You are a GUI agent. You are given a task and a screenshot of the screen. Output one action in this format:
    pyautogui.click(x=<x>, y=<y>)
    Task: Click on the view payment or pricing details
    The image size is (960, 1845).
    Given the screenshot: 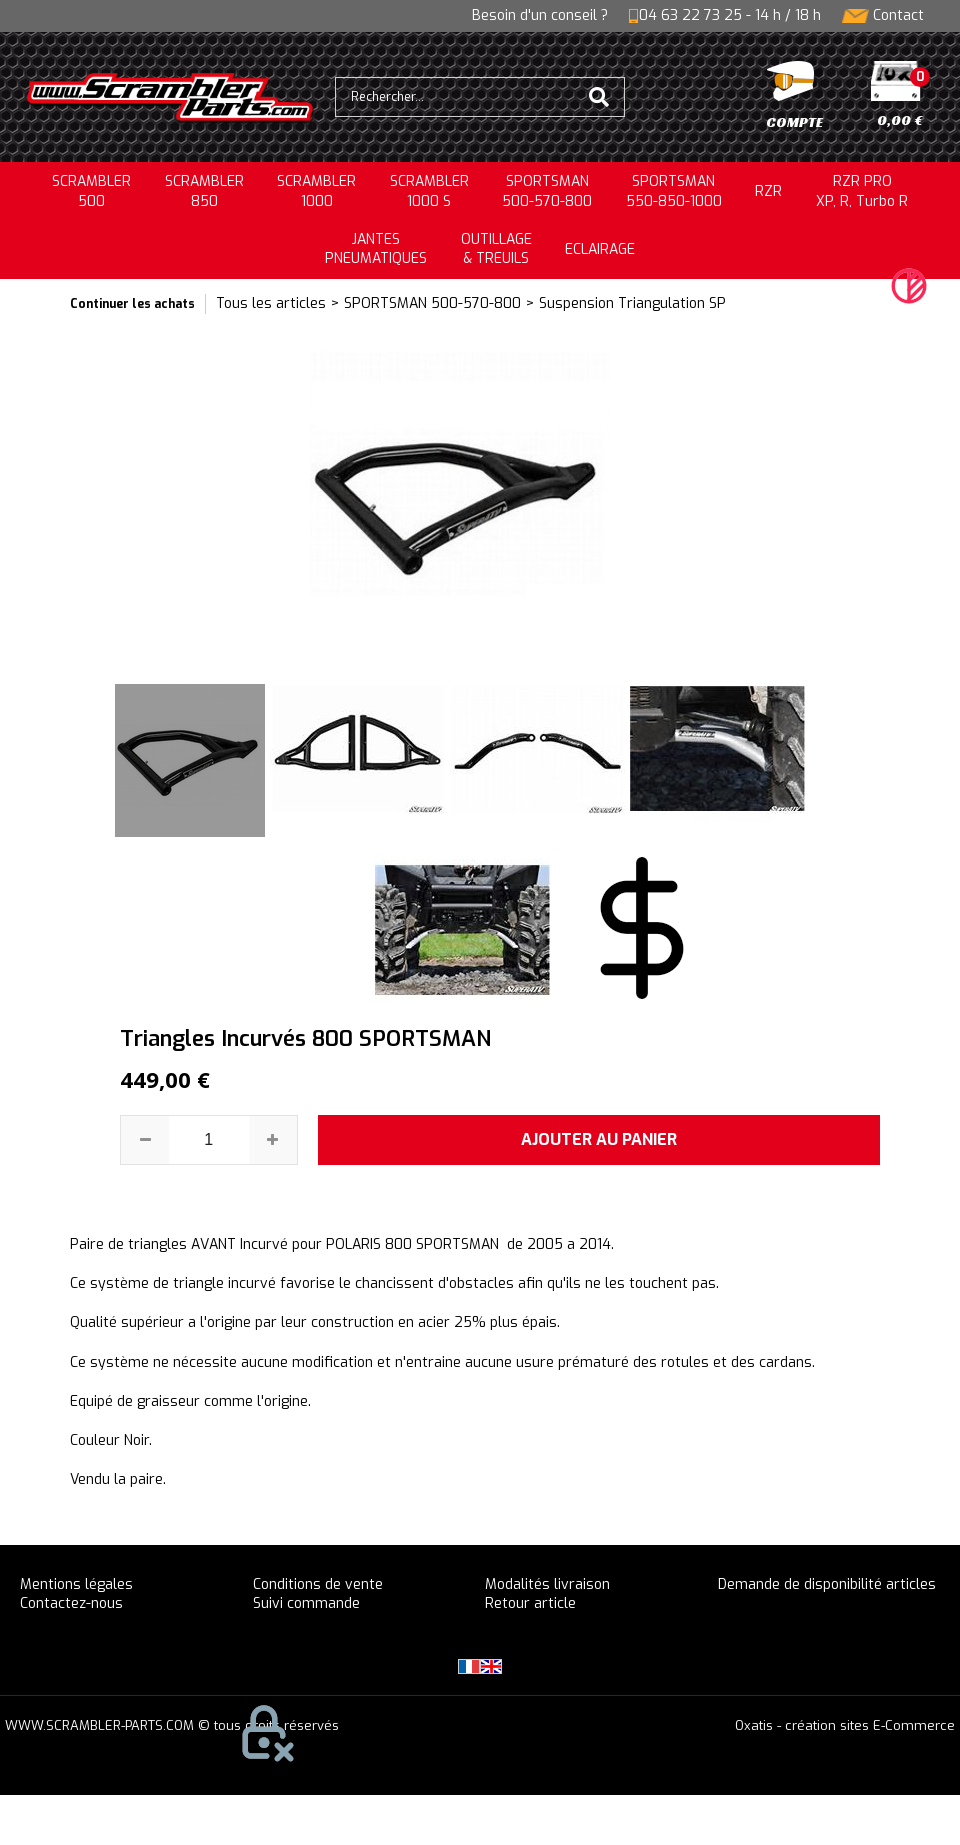 What is the action you would take?
    pyautogui.click(x=642, y=928)
    